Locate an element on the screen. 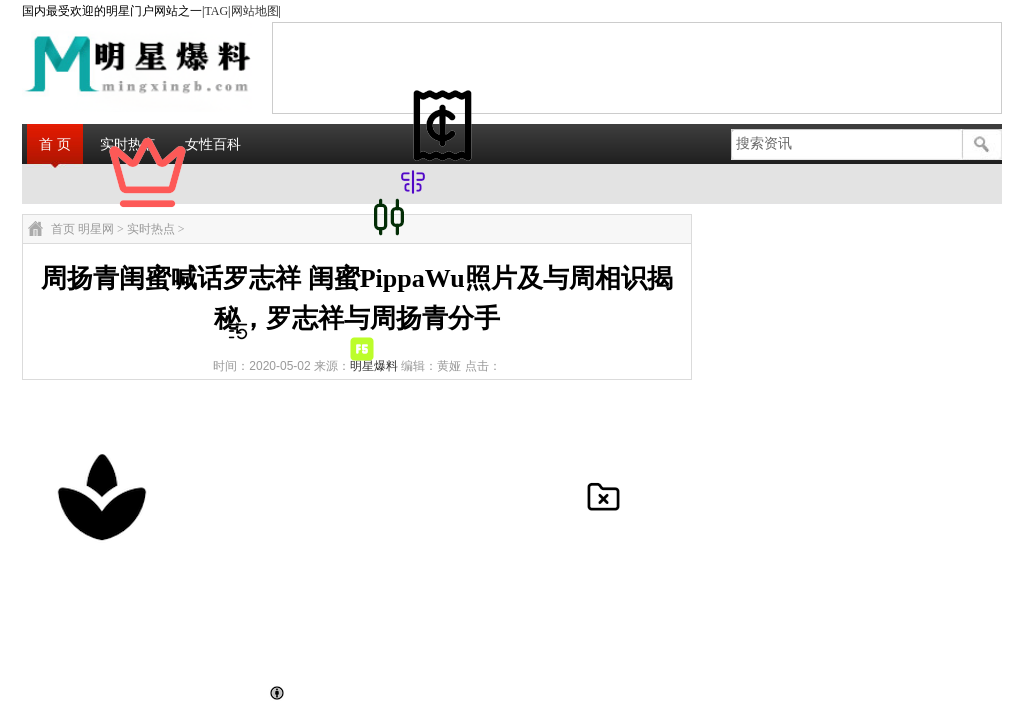 The image size is (1024, 720). view transaction receipt details is located at coordinates (442, 125).